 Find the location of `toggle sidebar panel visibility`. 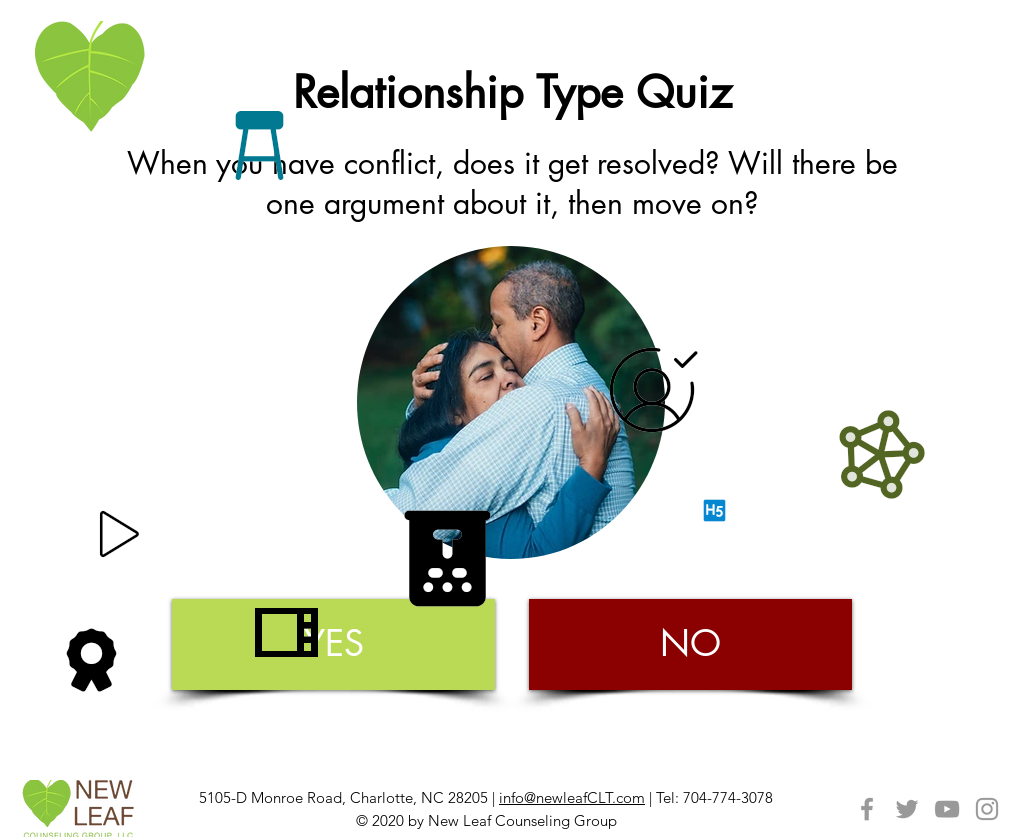

toggle sidebar panel visibility is located at coordinates (286, 632).